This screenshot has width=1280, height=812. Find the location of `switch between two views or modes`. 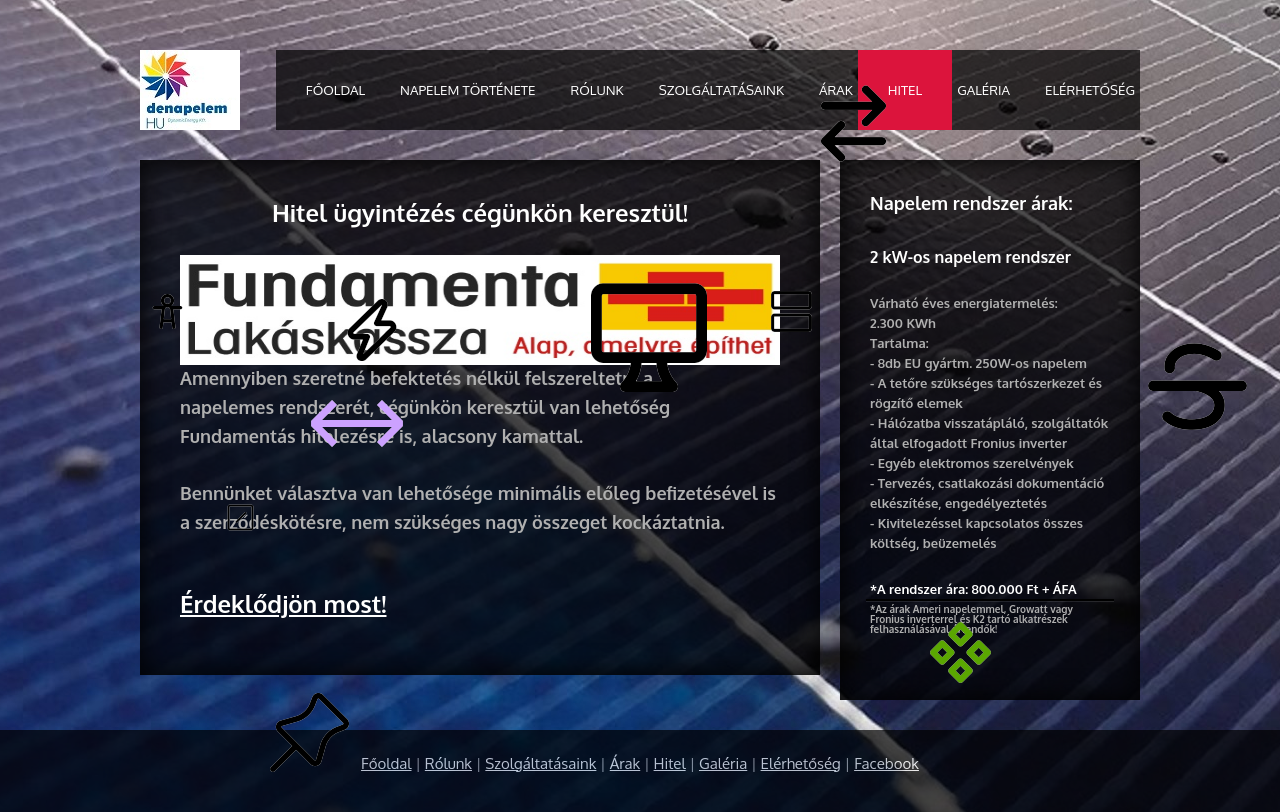

switch between two views or modes is located at coordinates (853, 123).